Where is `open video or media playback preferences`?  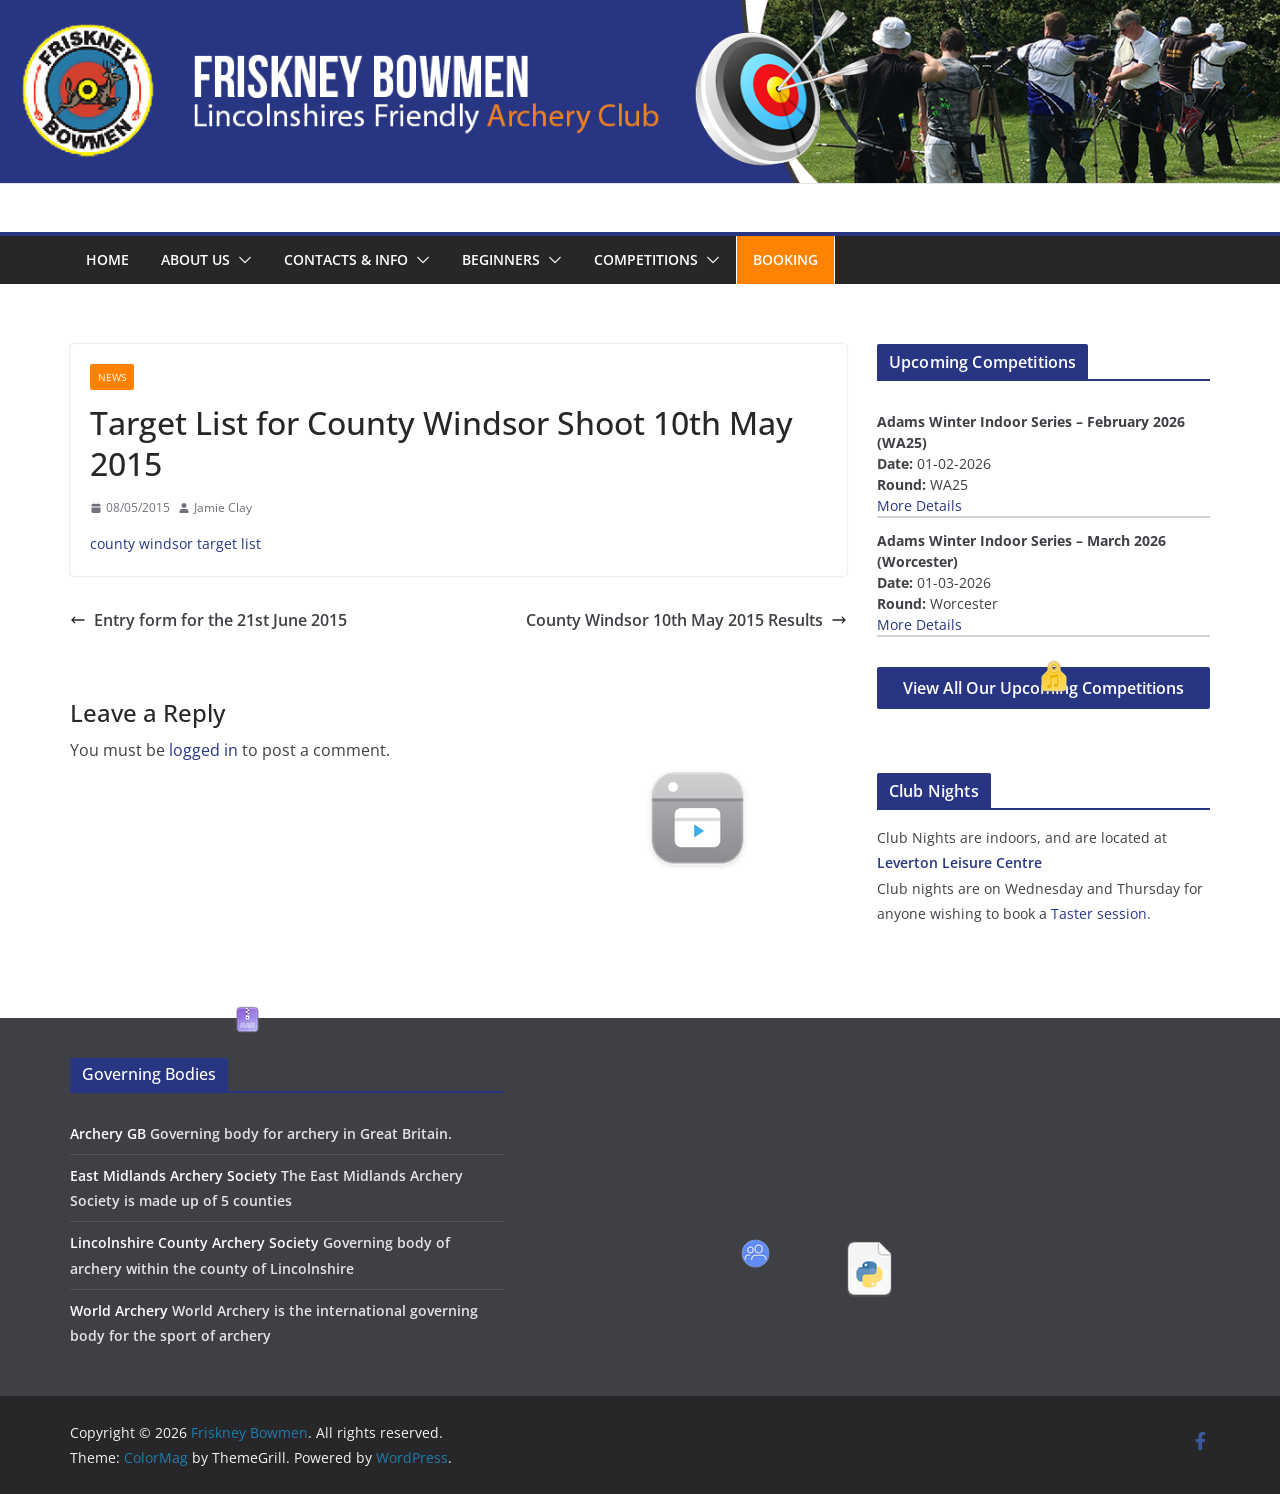 open video or media playback preferences is located at coordinates (697, 819).